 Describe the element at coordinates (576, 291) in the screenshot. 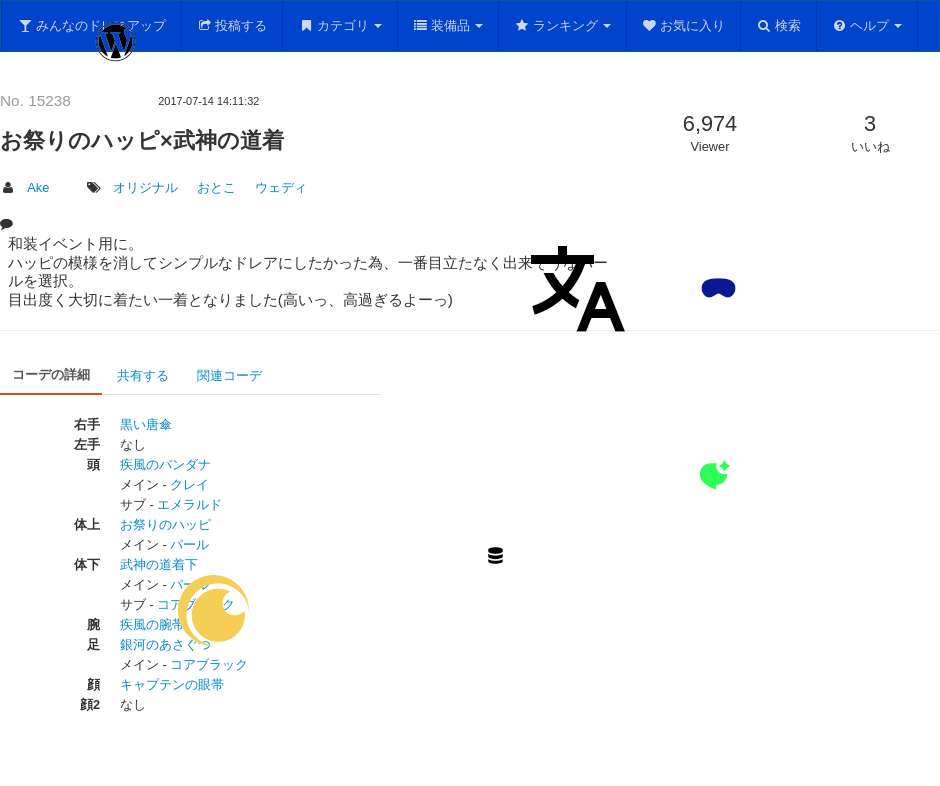

I see `translate text to another language` at that location.